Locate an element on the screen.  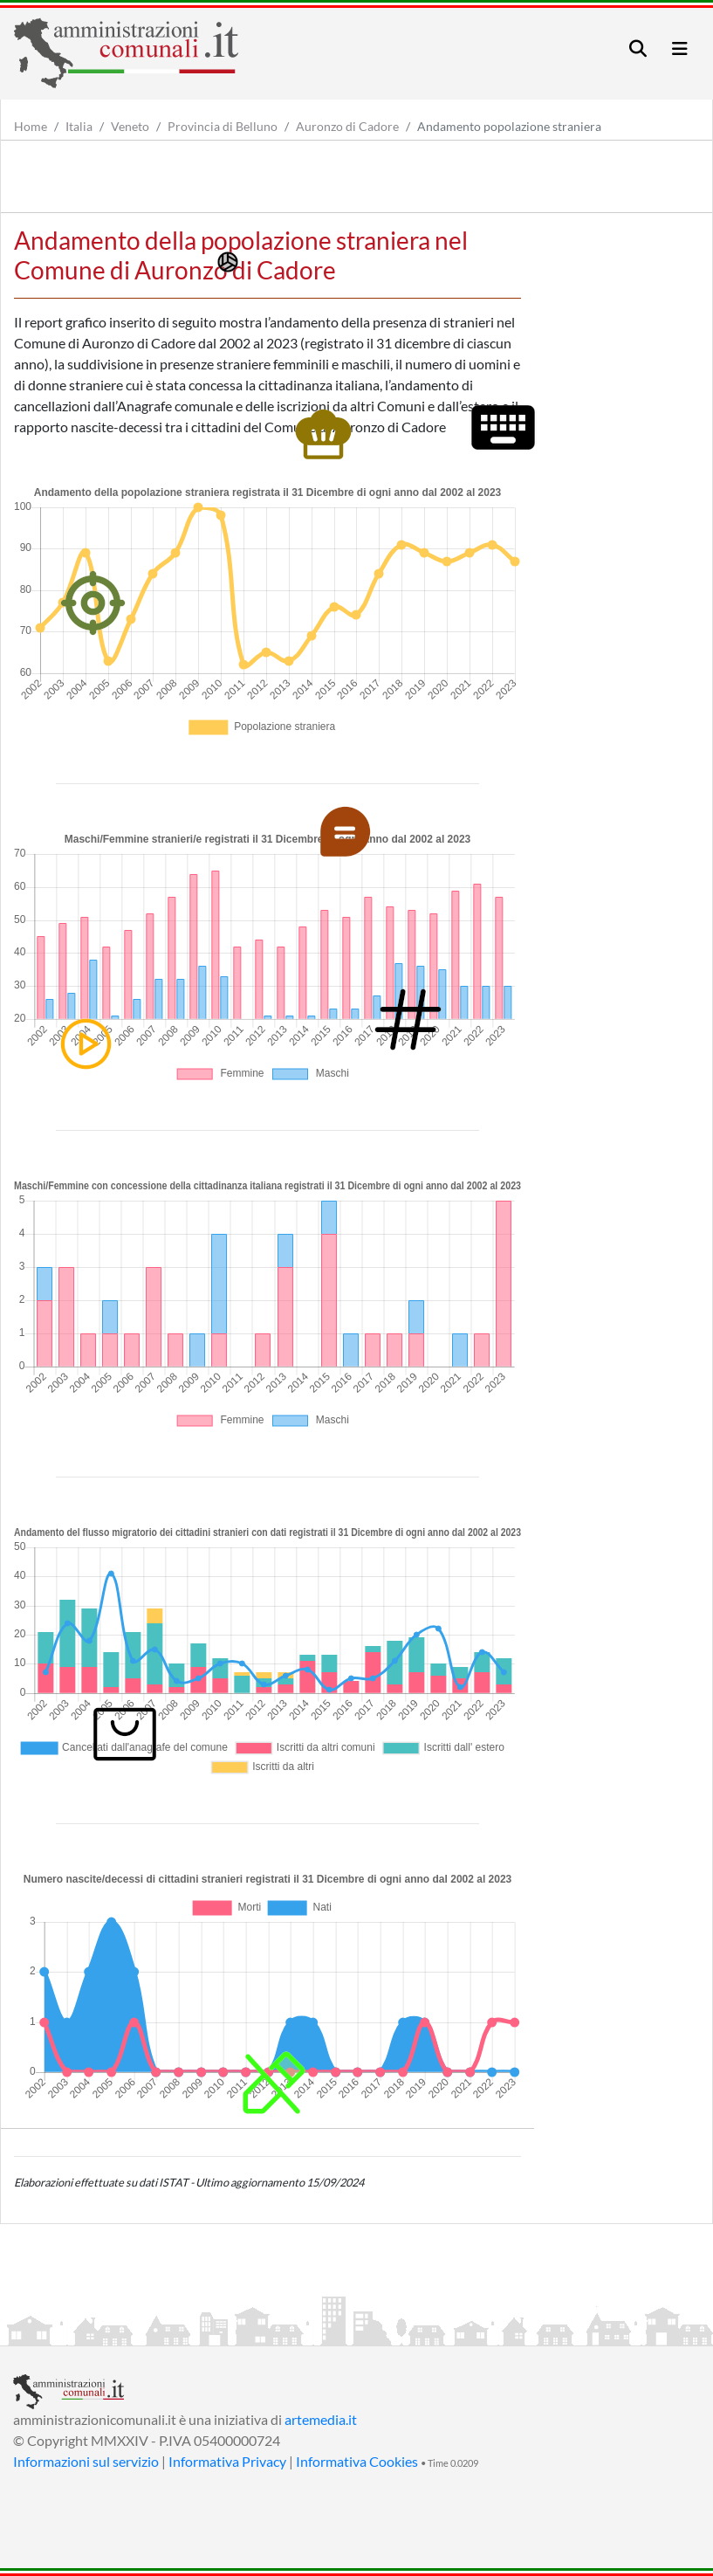
center map on current location is located at coordinates (93, 603).